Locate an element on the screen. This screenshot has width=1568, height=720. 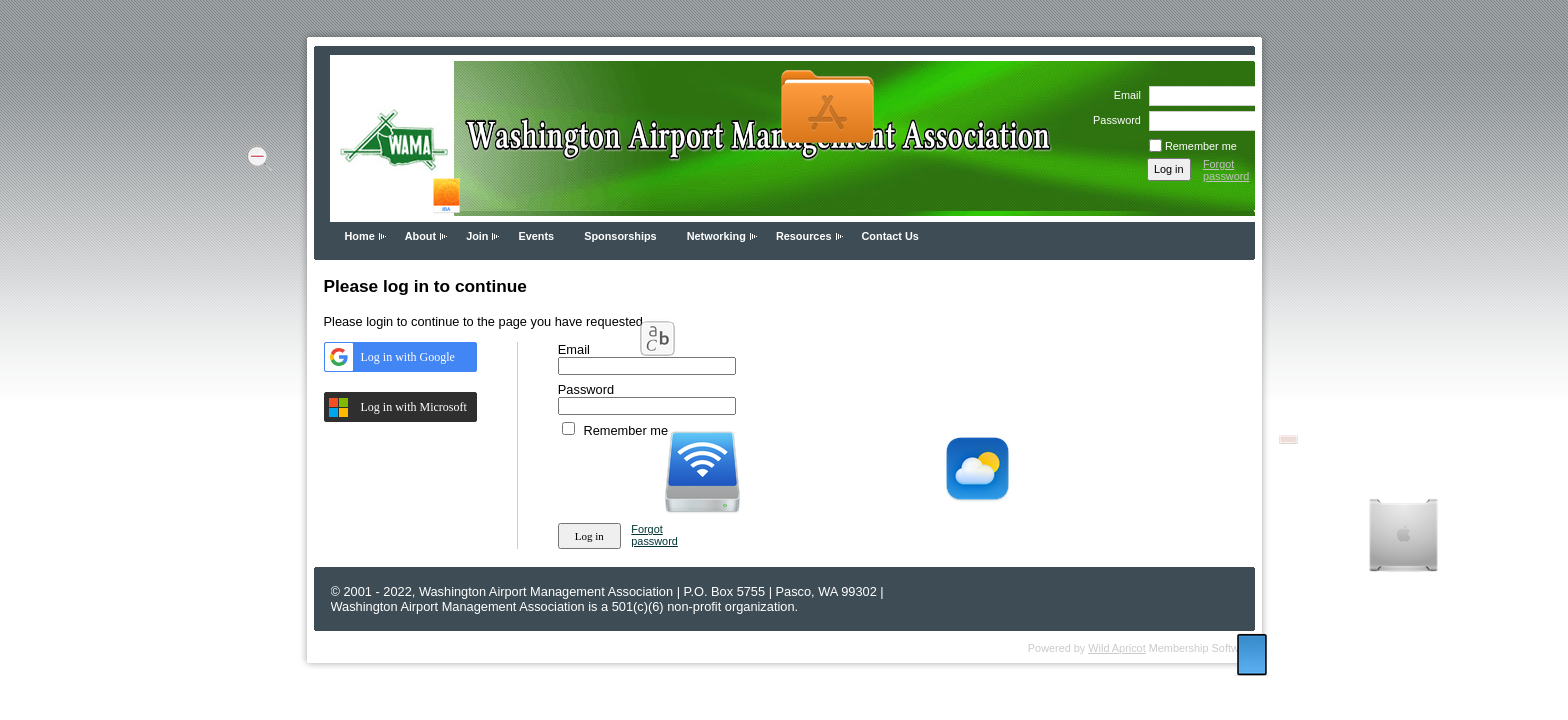
bluetooth keyboard connected is located at coordinates (1288, 439).